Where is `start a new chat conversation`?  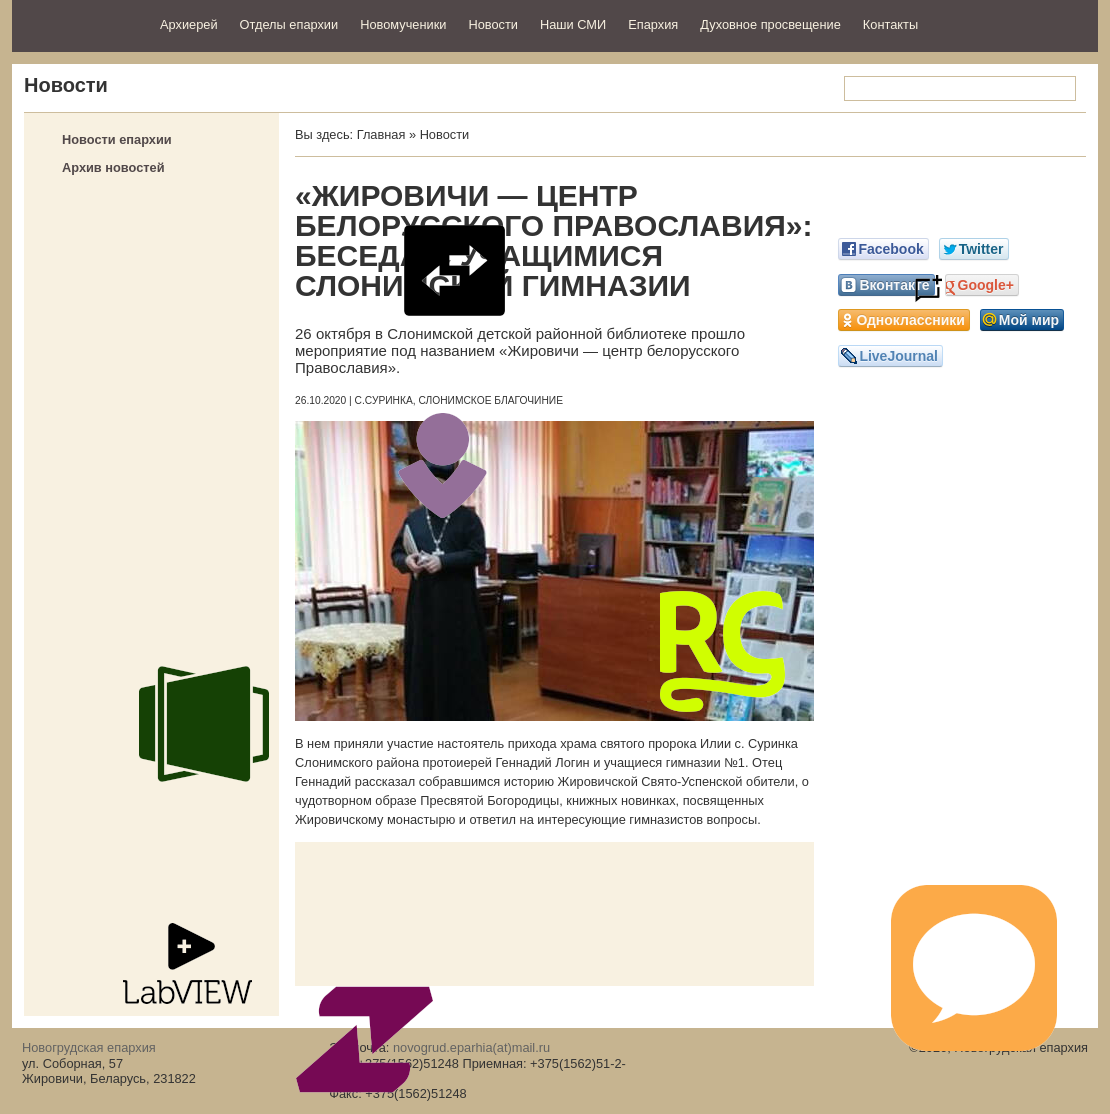 start a new chat conversation is located at coordinates (927, 289).